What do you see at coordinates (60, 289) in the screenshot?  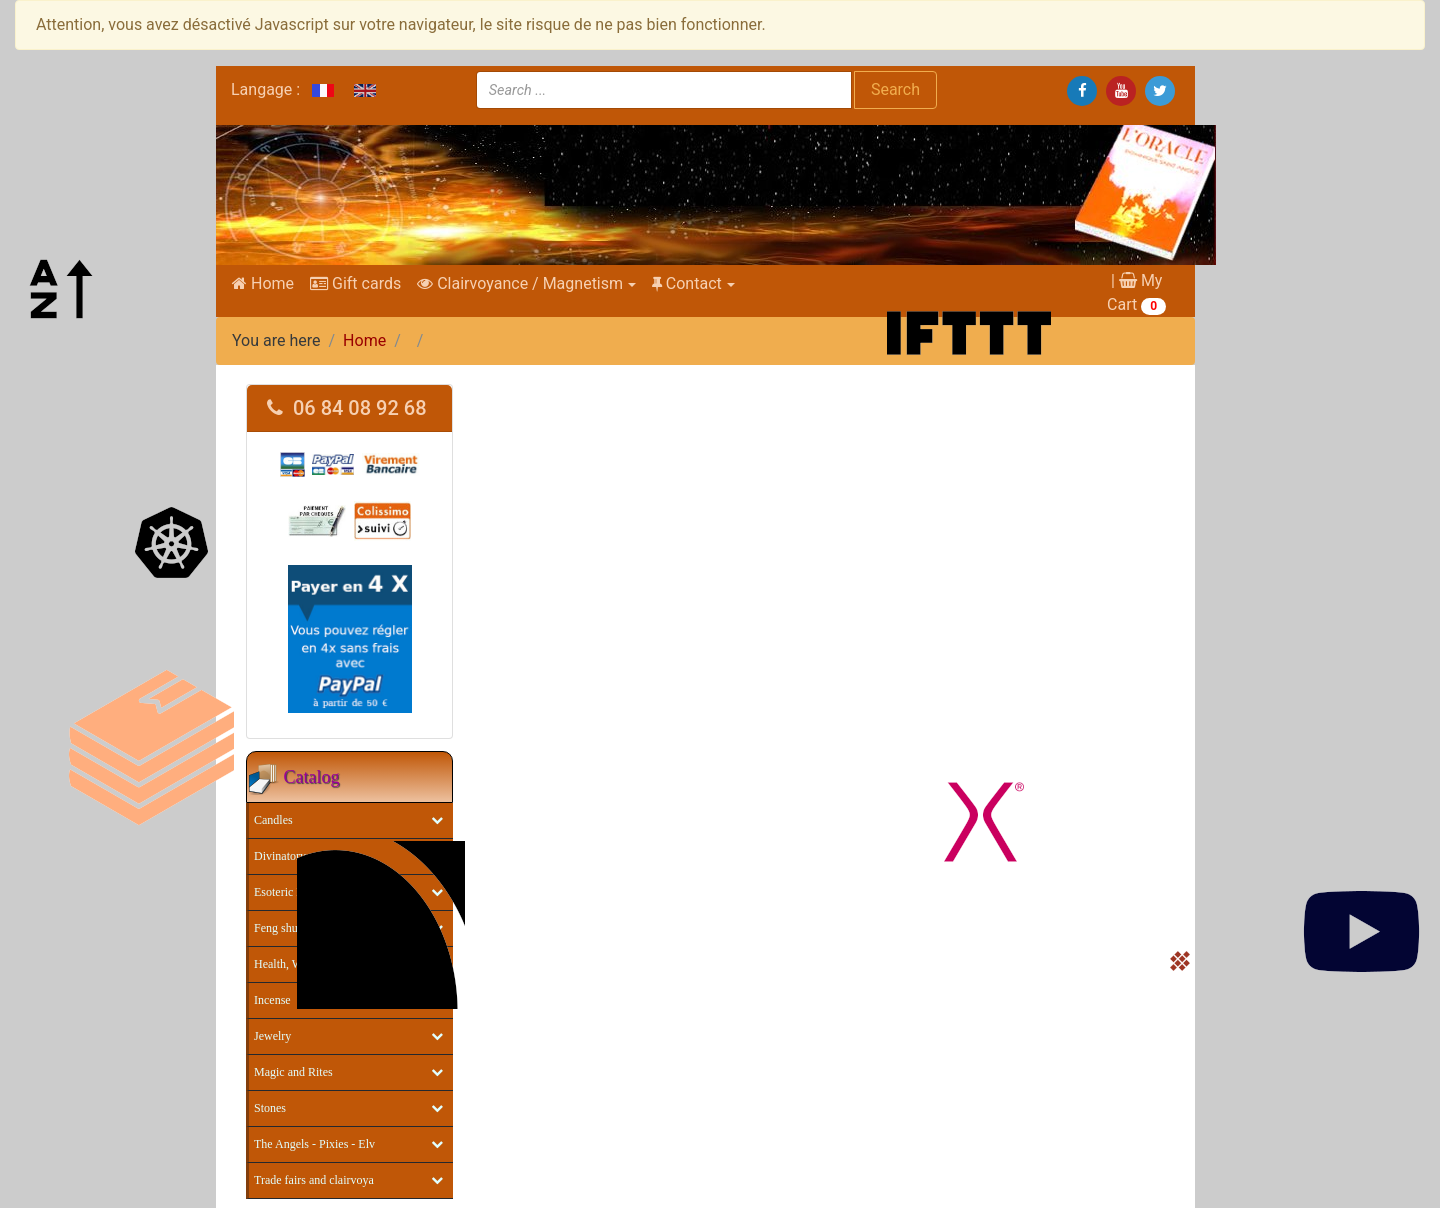 I see `sort items alphabetically in descending order (Z to A)` at bounding box center [60, 289].